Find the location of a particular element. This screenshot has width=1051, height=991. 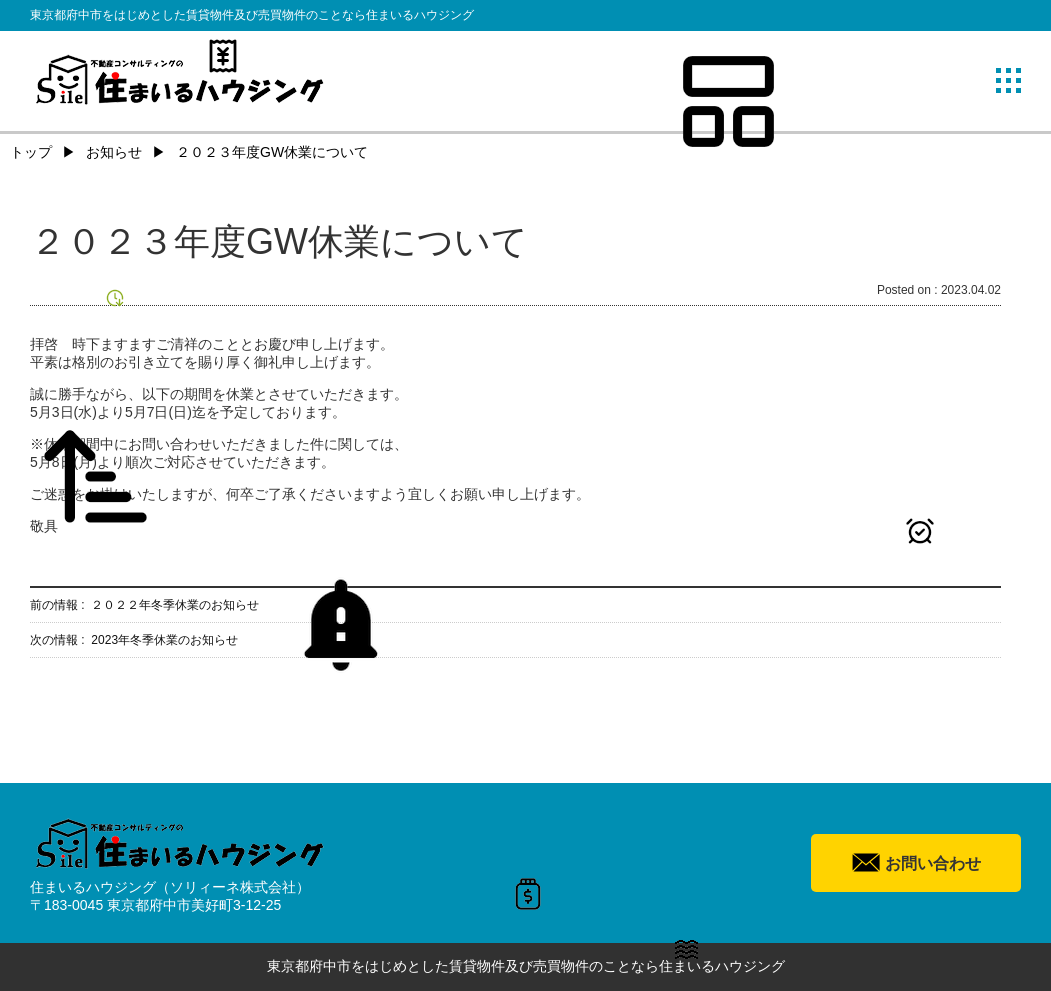

view receipt or transaction in Japanese yen is located at coordinates (223, 56).